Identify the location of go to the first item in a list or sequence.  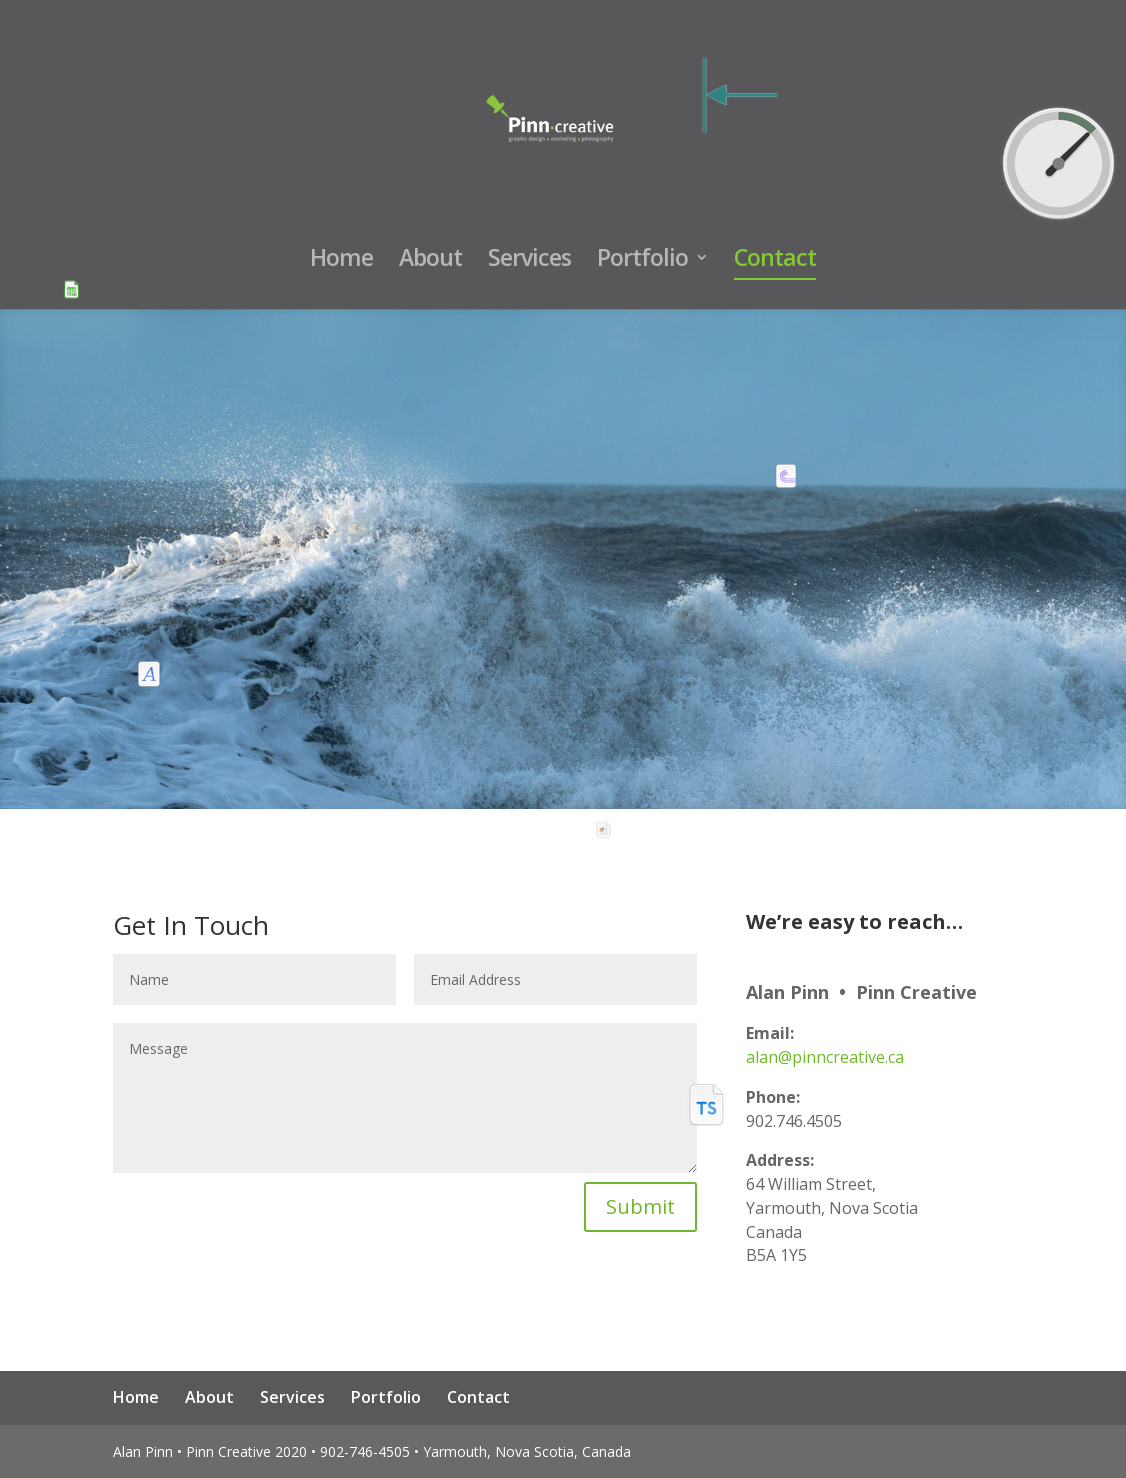
(740, 95).